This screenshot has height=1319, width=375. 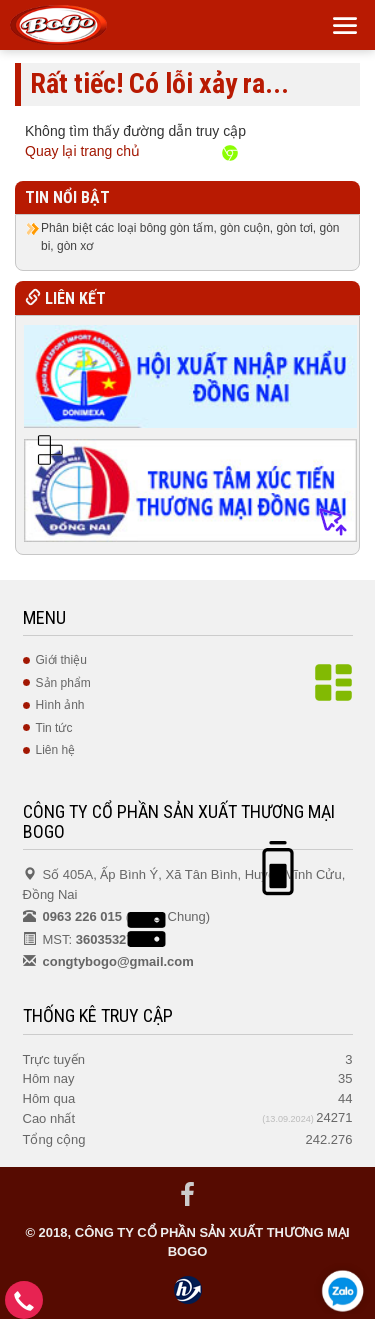 I want to click on open link in Google Chrome browser, so click(x=230, y=153).